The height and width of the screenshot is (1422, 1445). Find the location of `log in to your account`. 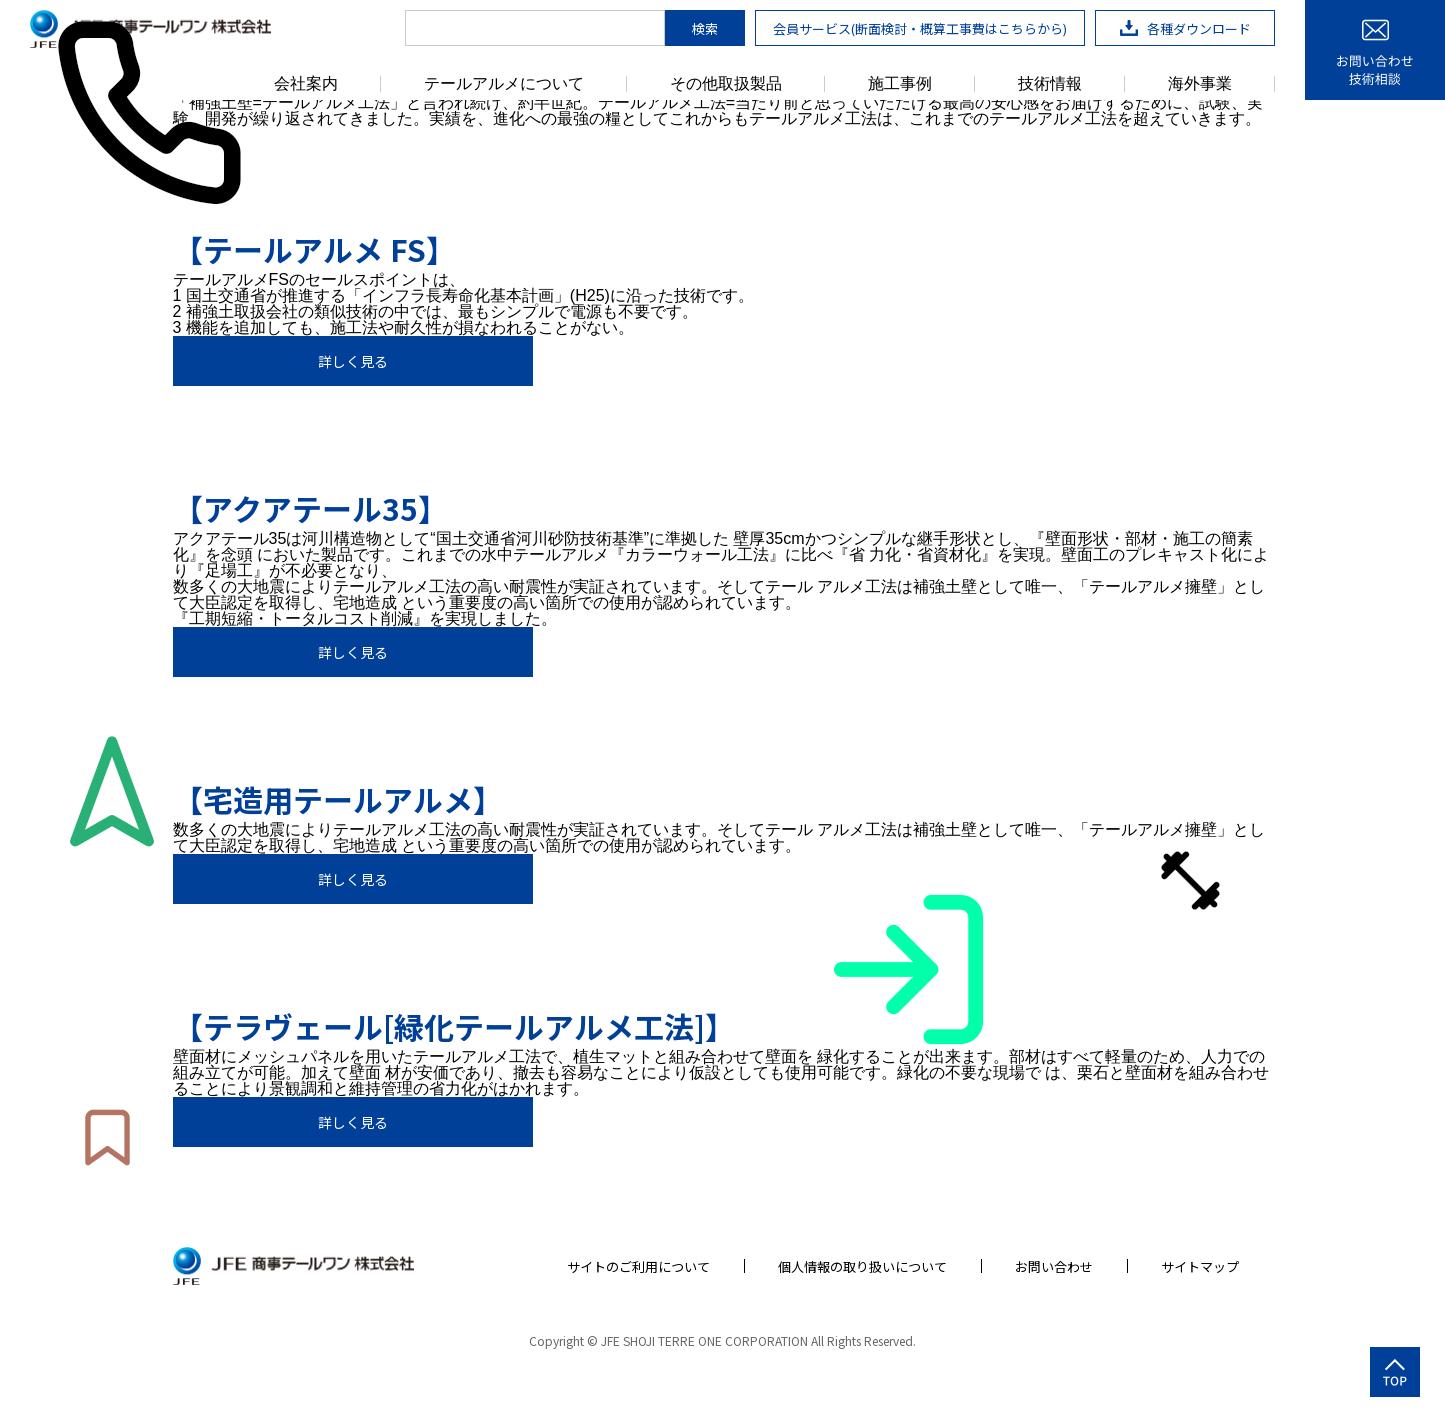

log in to your account is located at coordinates (908, 969).